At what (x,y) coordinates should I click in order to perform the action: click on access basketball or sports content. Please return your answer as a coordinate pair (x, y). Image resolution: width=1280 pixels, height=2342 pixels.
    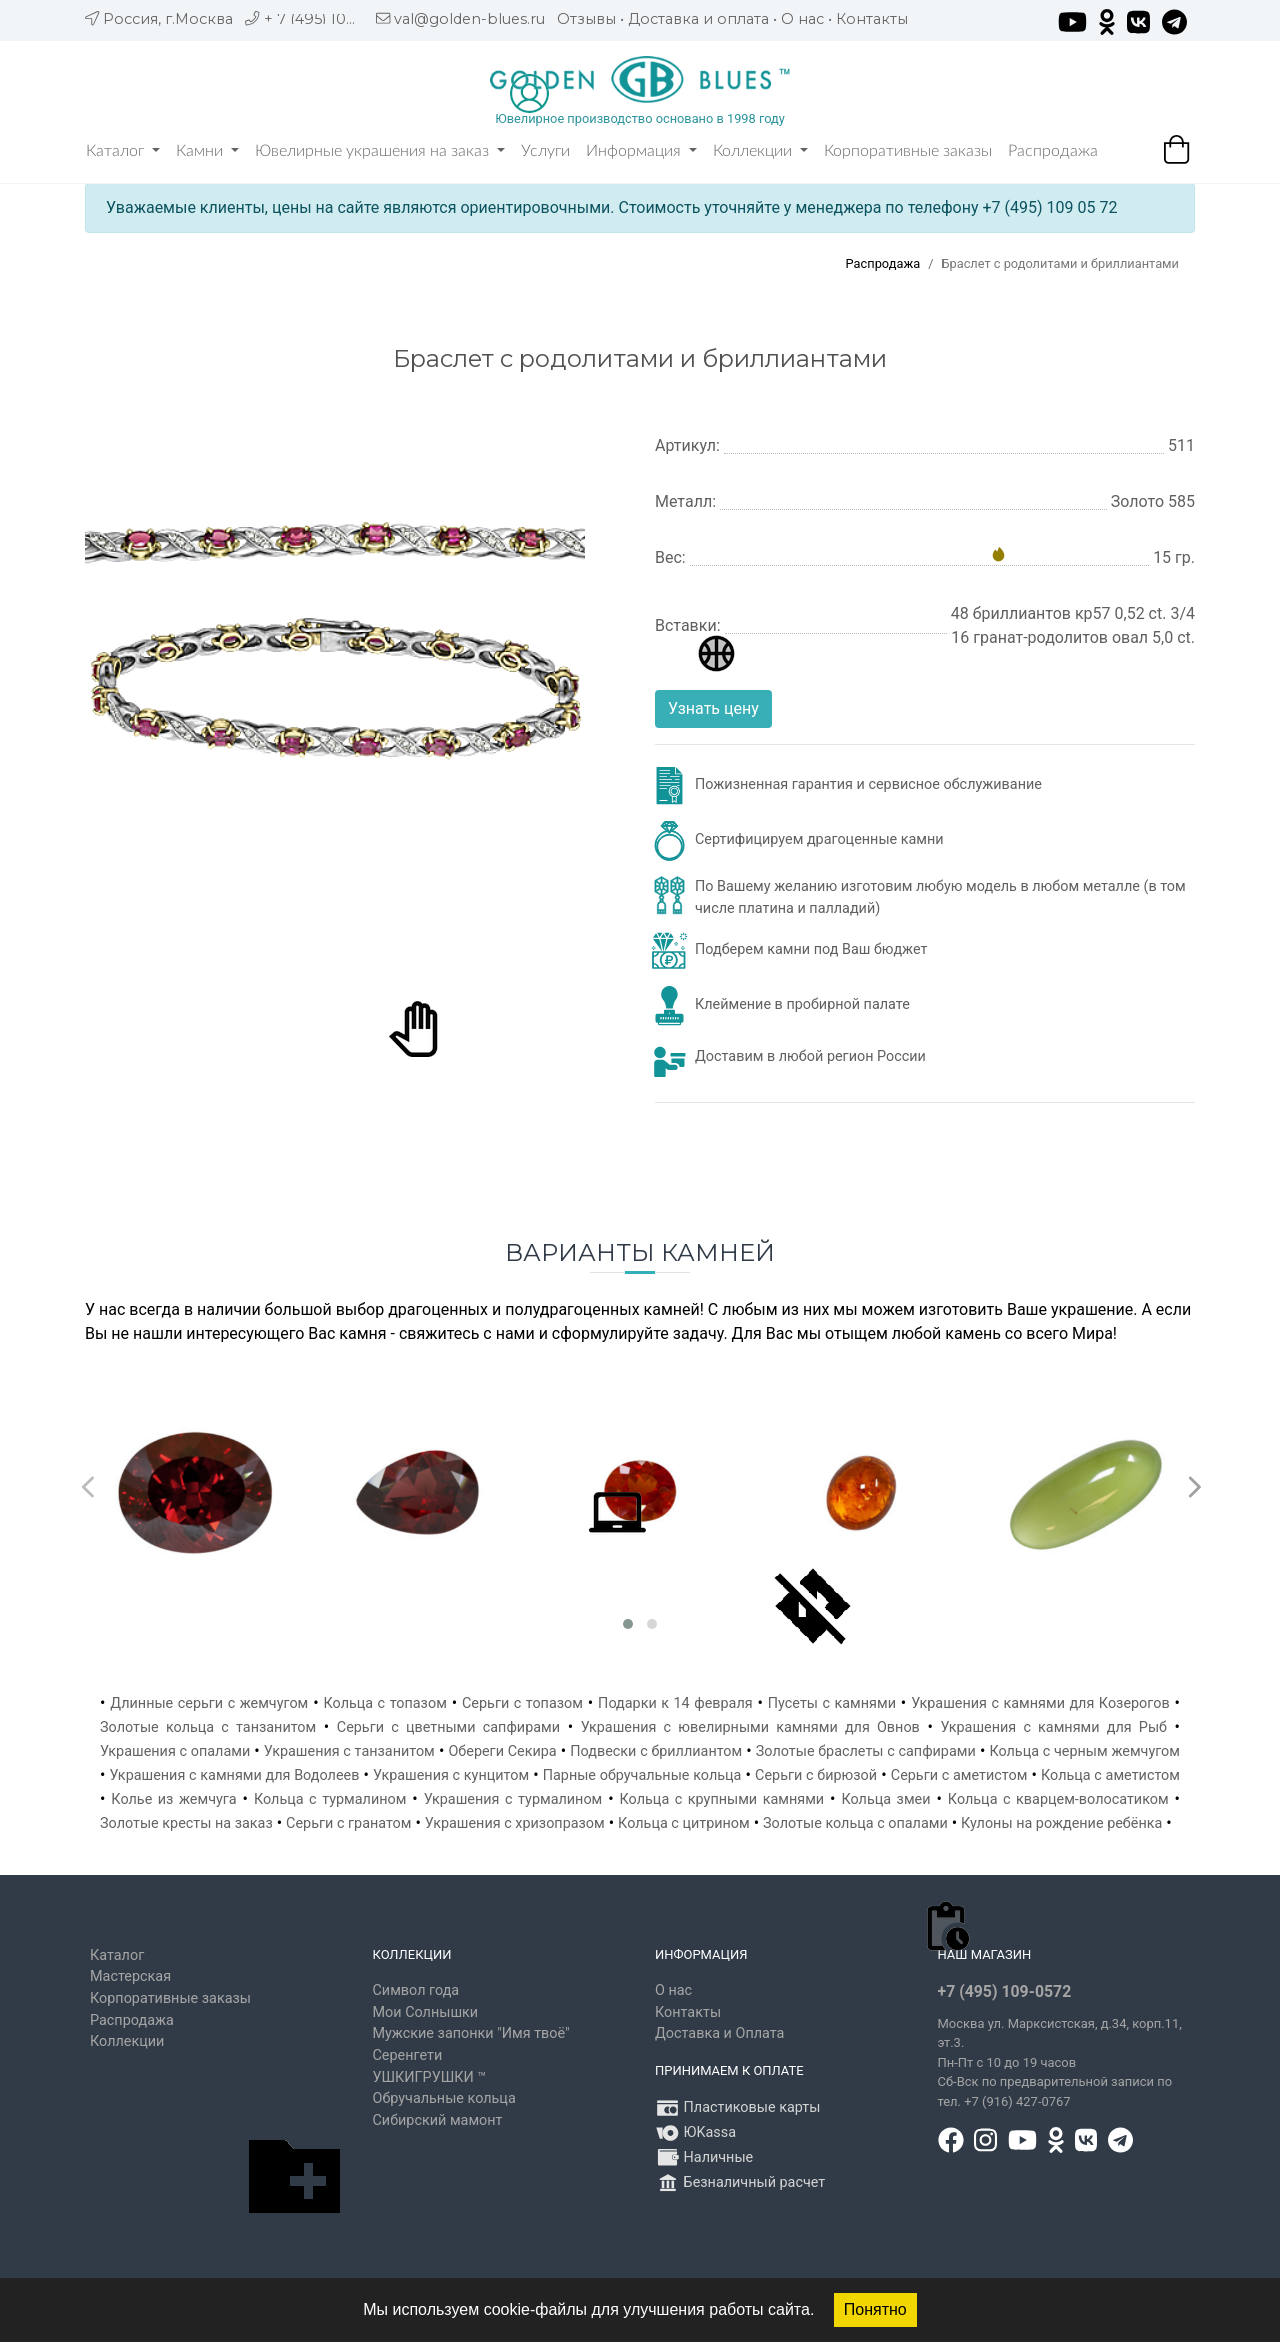
    Looking at the image, I should click on (716, 653).